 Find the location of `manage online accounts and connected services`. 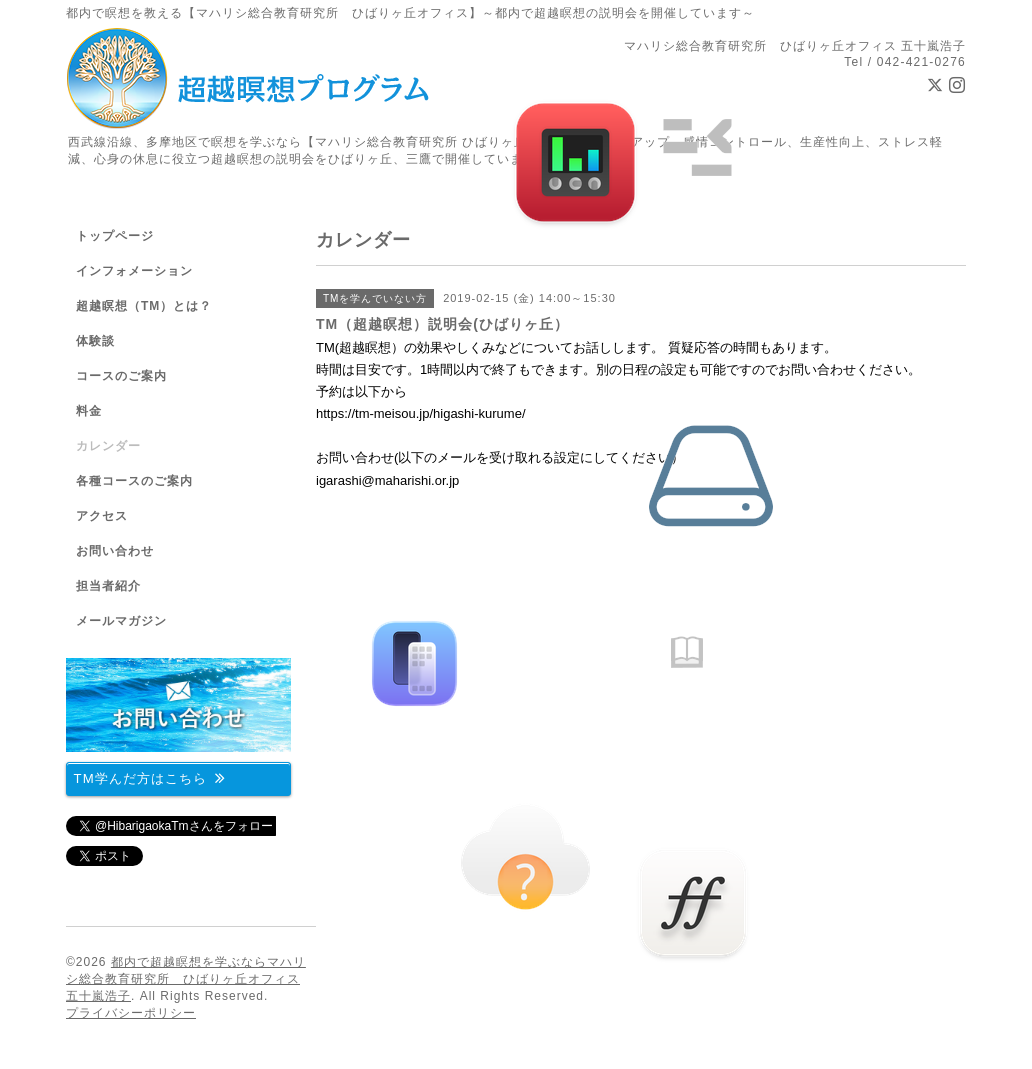

manage online accounts and connected services is located at coordinates (71, 955).